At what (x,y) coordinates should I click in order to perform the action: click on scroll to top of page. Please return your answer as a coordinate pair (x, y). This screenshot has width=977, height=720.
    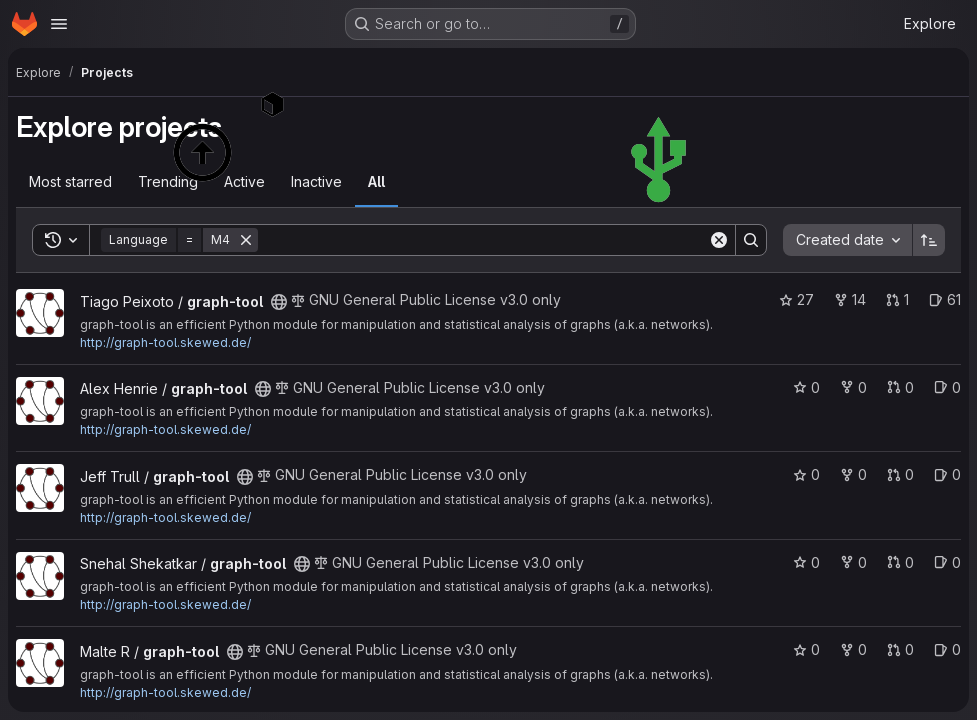
    Looking at the image, I should click on (202, 152).